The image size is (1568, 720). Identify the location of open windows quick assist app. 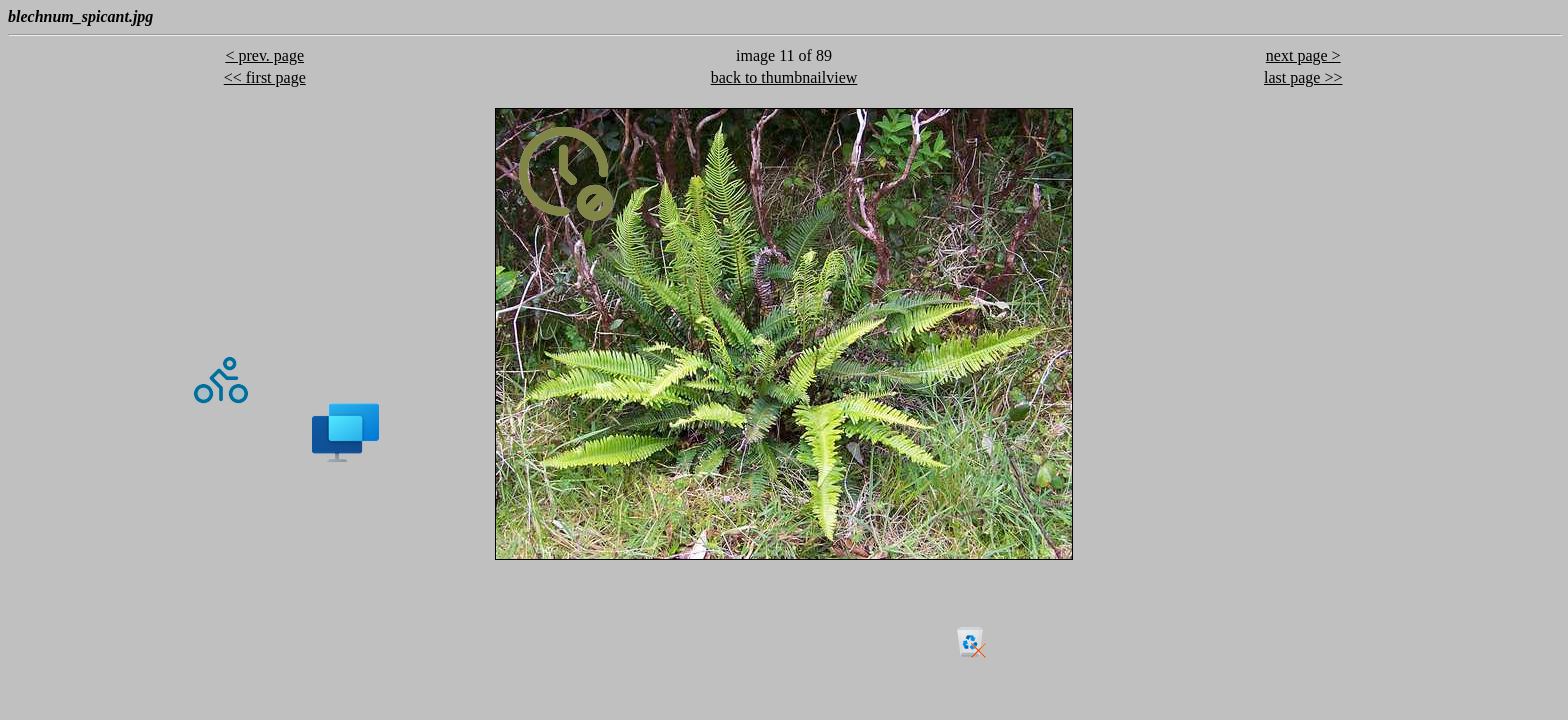
(345, 428).